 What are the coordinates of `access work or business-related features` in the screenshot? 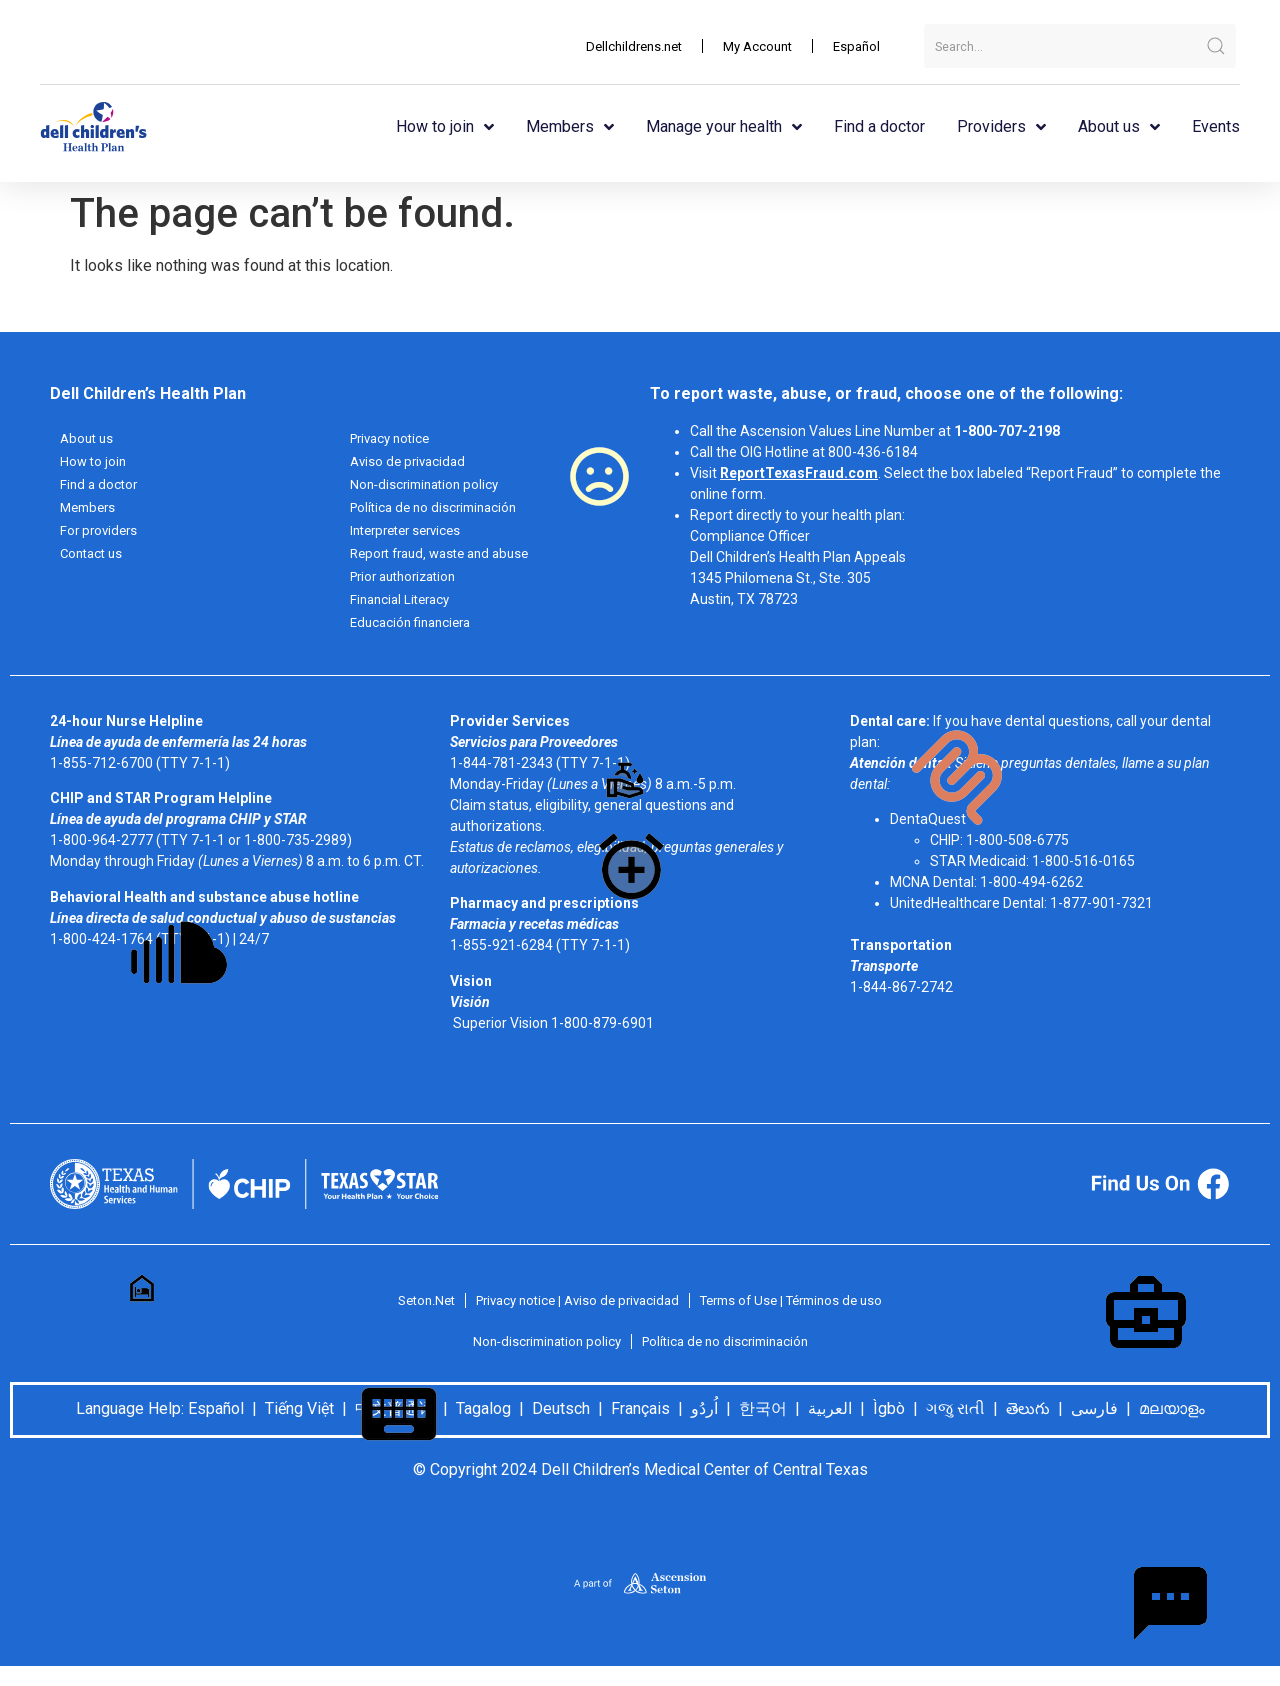 It's located at (1146, 1312).